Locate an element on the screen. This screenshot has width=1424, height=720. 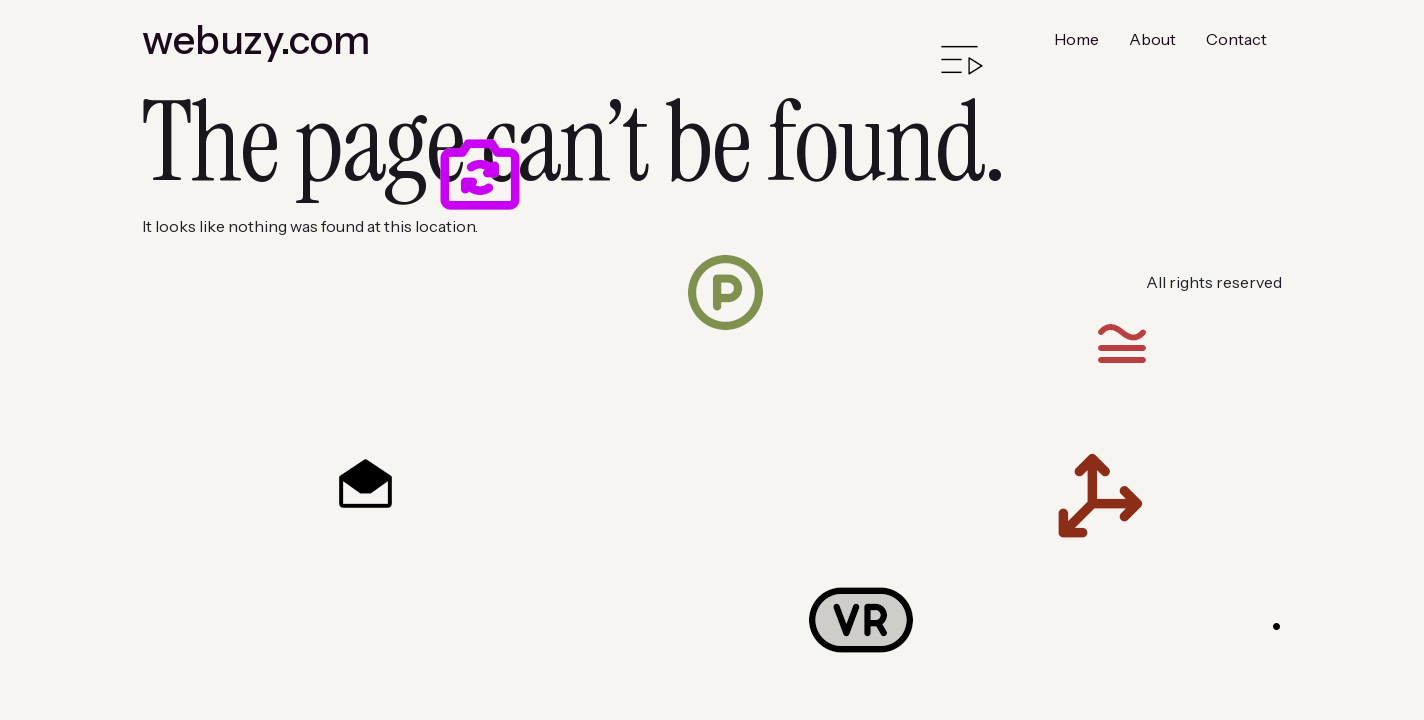
access 3D vector or axis controls is located at coordinates (1095, 500).